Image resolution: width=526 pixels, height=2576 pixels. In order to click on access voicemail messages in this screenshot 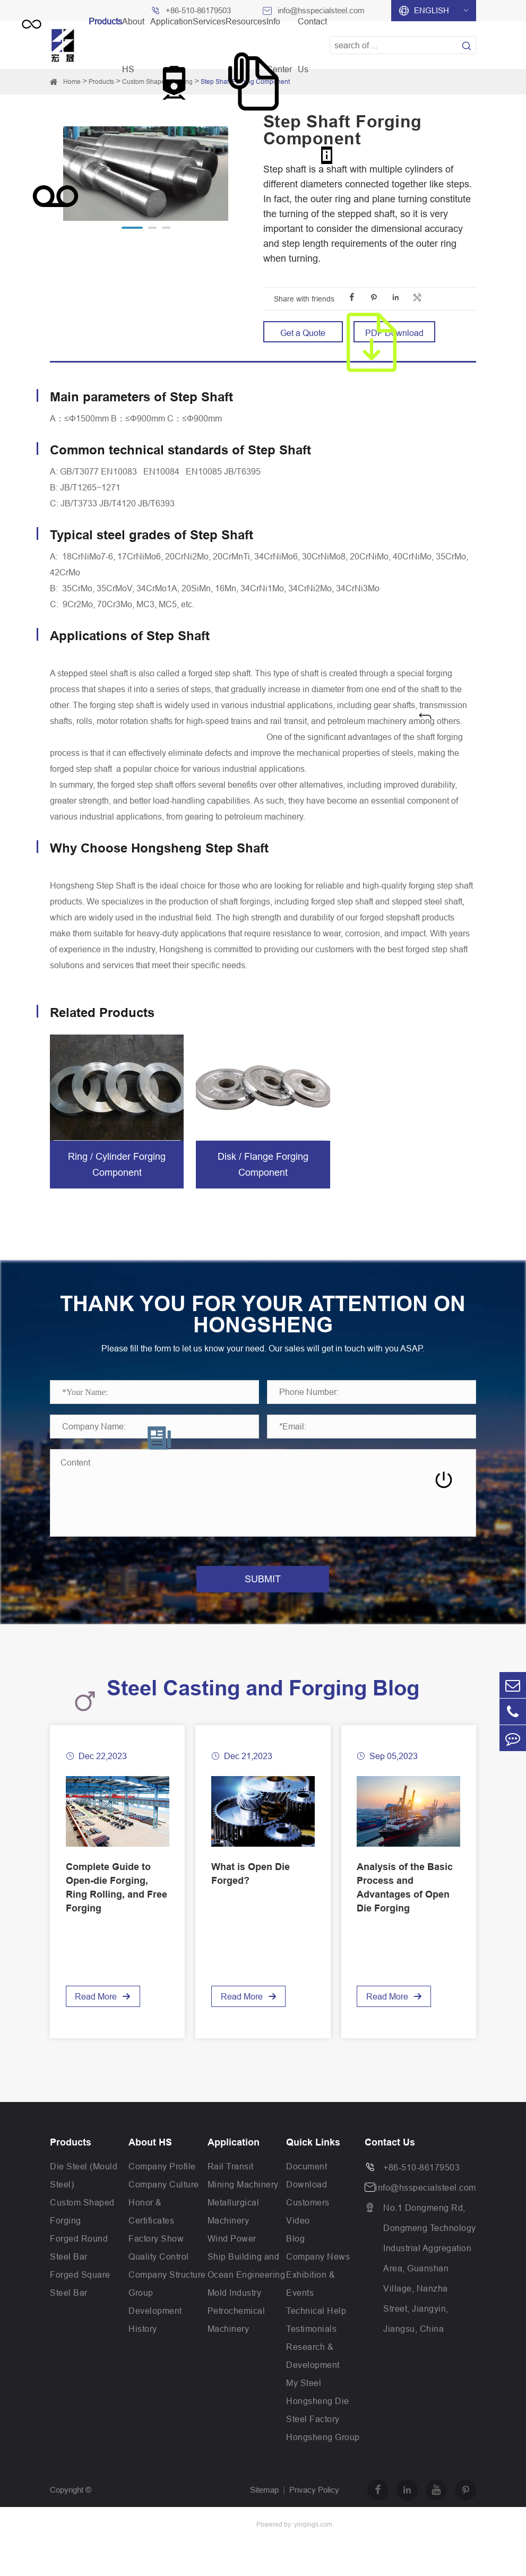, I will do `click(55, 196)`.